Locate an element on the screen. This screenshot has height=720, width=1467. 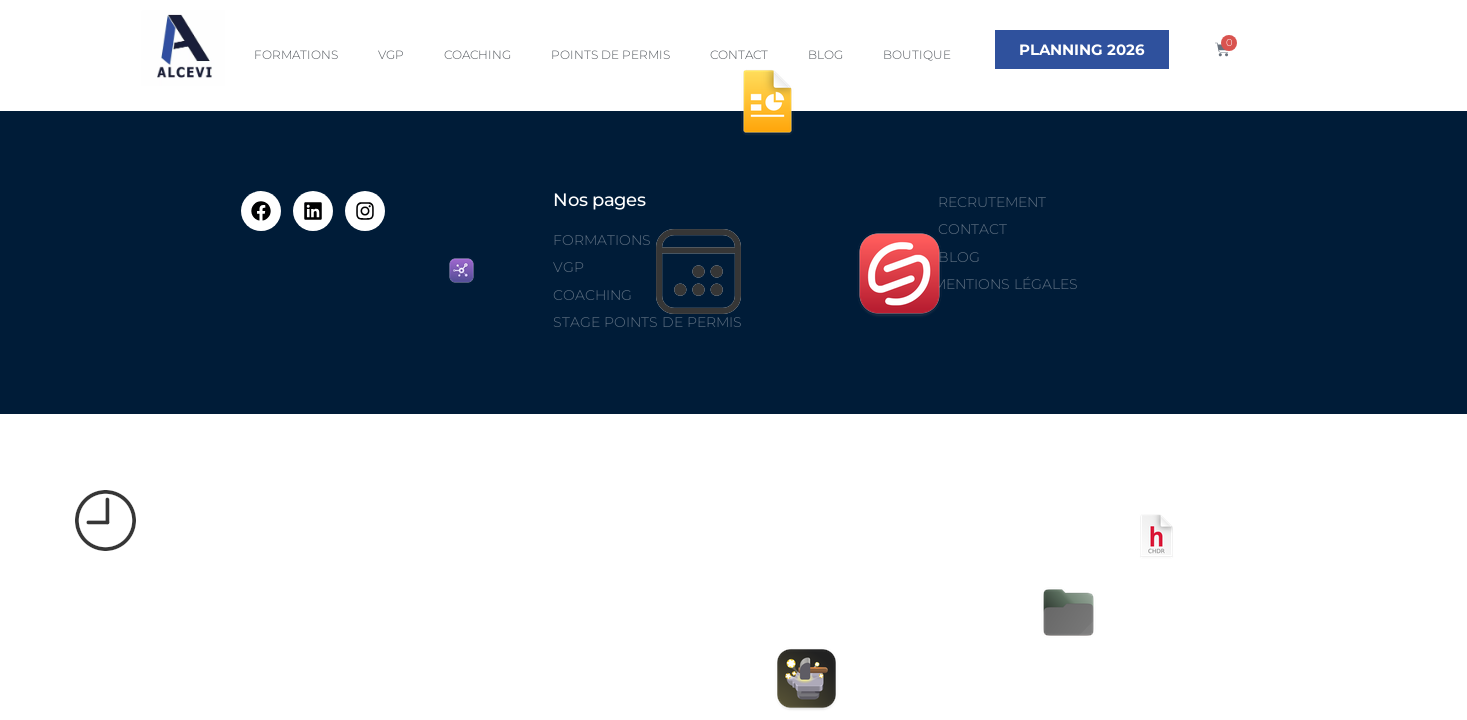
view slideshow or presentation mode is located at coordinates (105, 520).